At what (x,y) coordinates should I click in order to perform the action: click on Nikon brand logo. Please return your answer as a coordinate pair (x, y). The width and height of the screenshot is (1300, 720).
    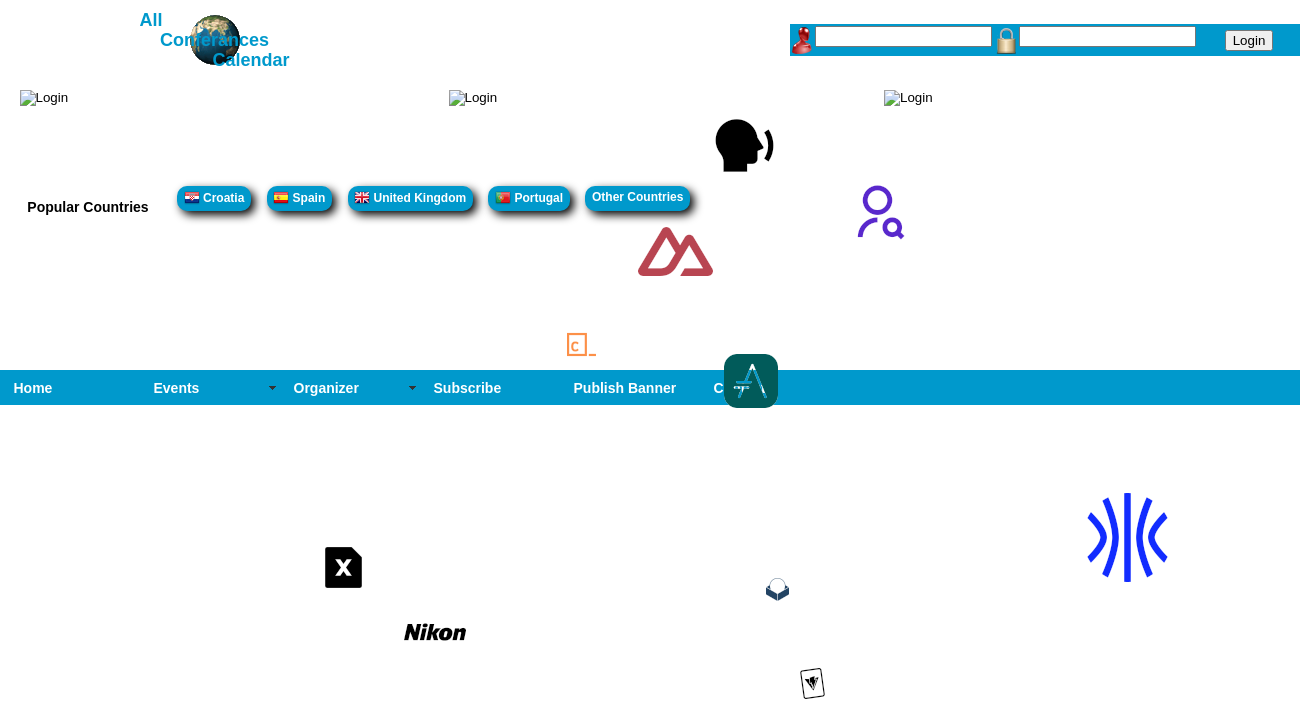
    Looking at the image, I should click on (435, 632).